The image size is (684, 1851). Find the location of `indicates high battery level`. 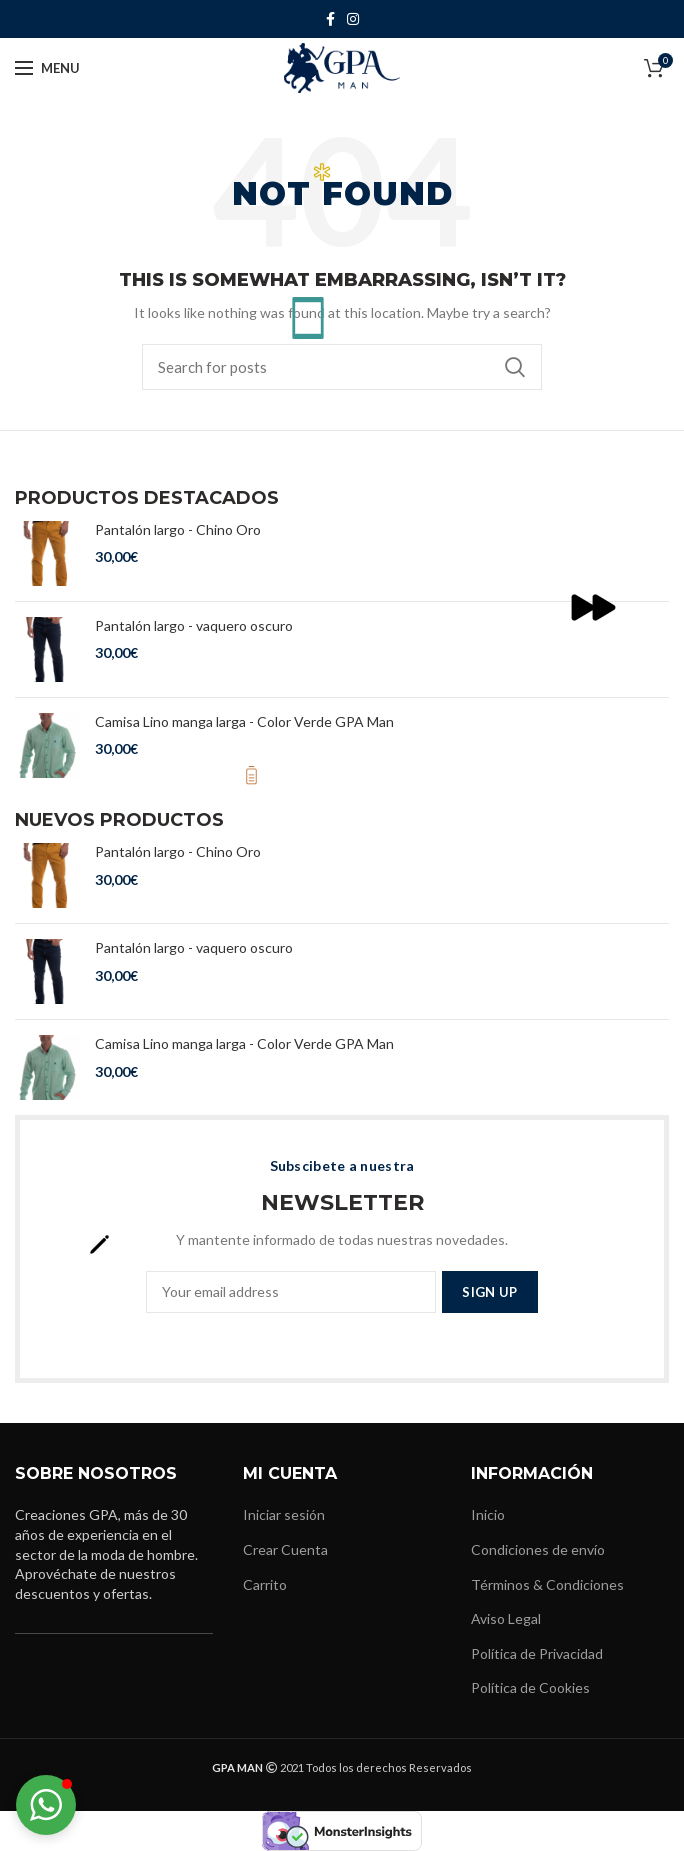

indicates high battery level is located at coordinates (251, 775).